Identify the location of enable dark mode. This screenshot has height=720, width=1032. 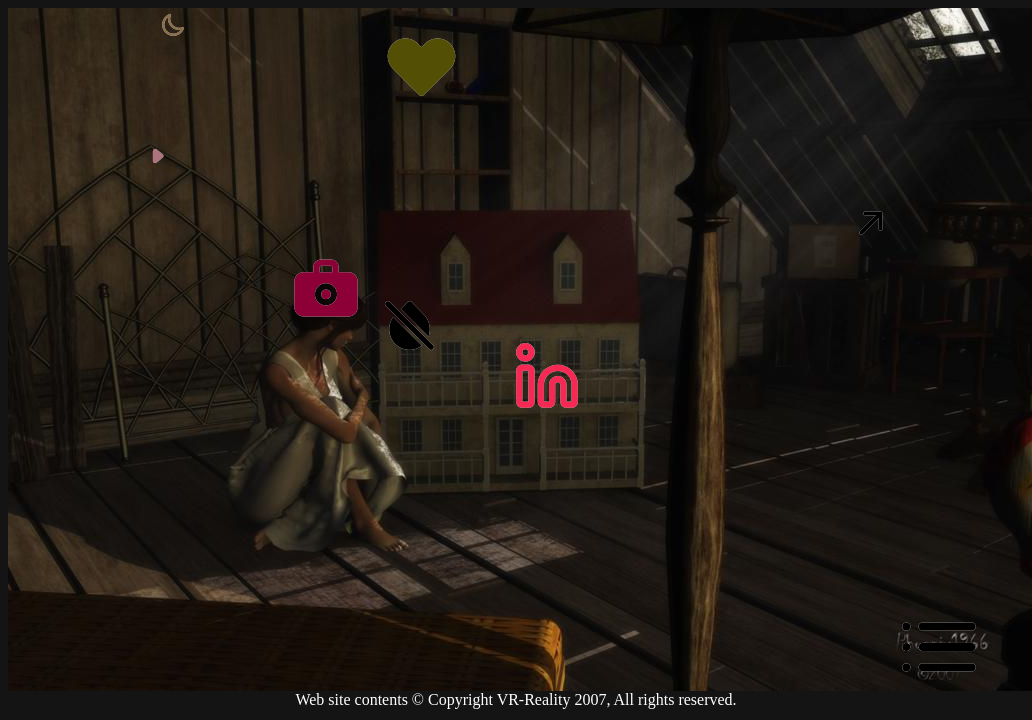
(173, 25).